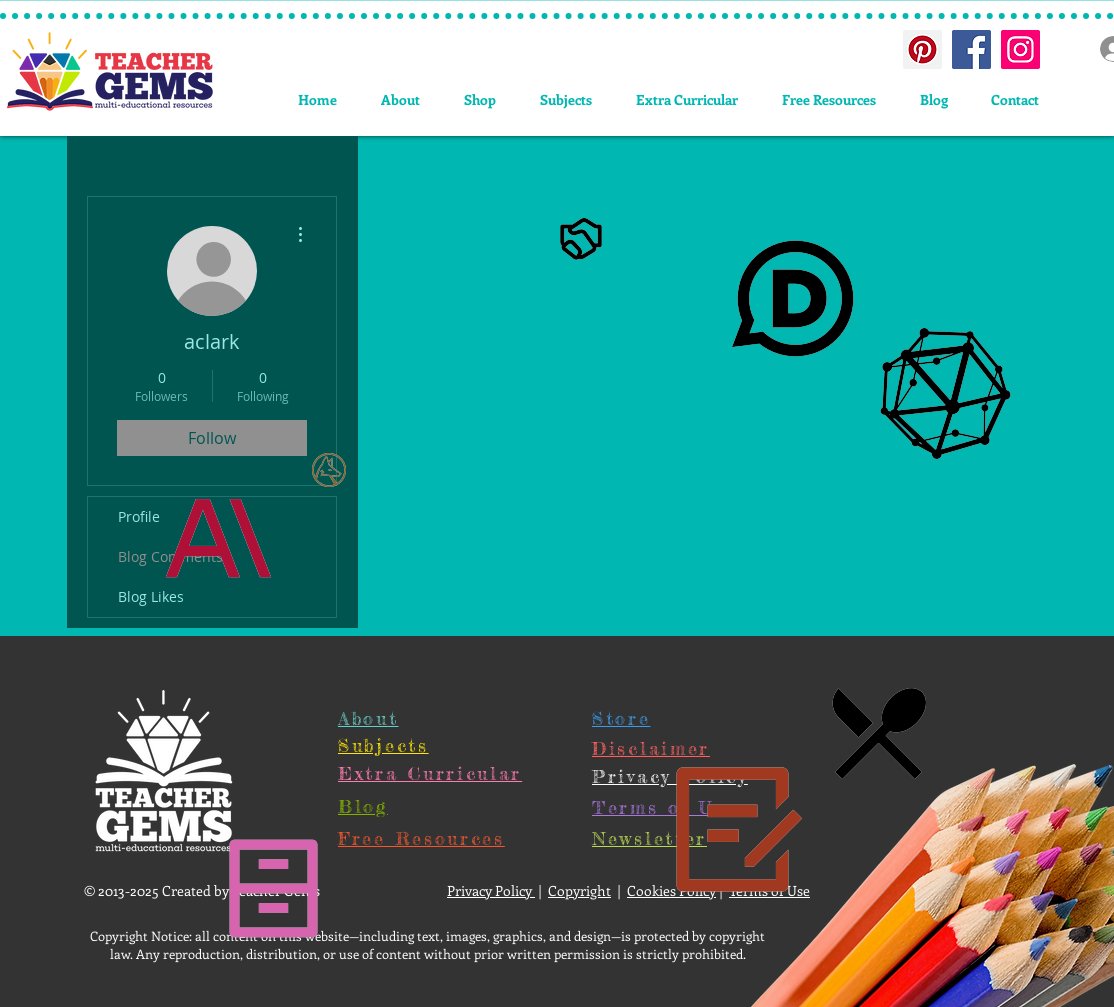 The width and height of the screenshot is (1114, 1007). What do you see at coordinates (878, 730) in the screenshot?
I see `find nearby restaurants` at bounding box center [878, 730].